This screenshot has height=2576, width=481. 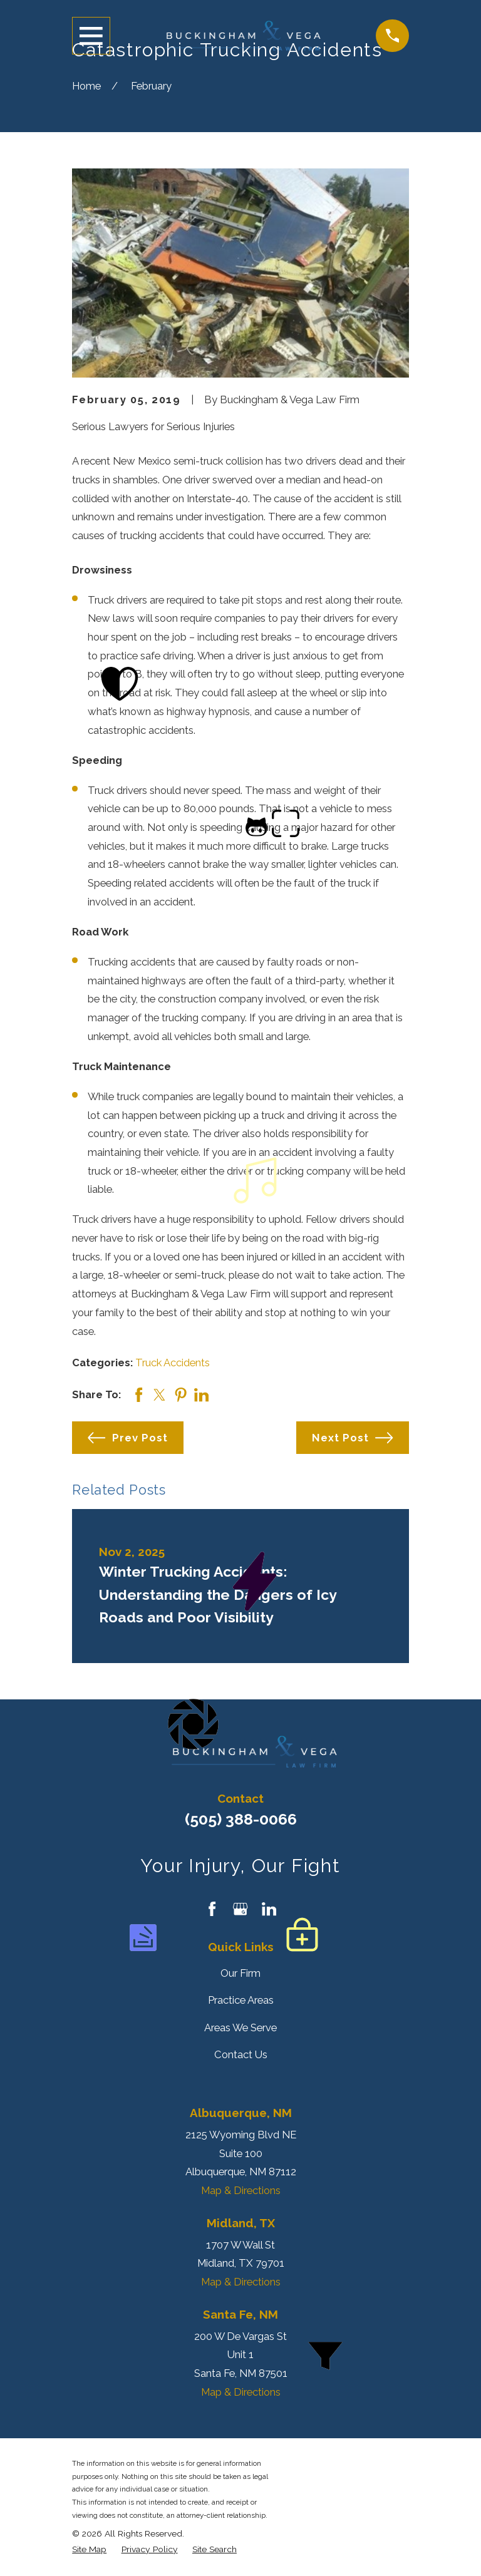 I want to click on access music or audio player, so click(x=257, y=1181).